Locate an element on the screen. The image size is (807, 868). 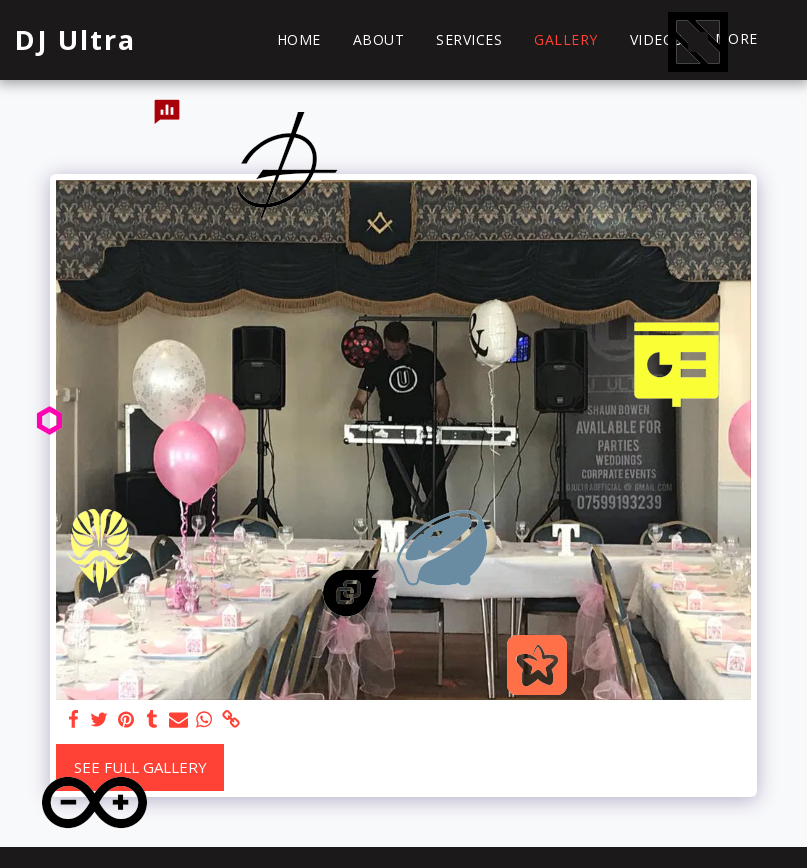
bohemia interactive company logo is located at coordinates (287, 166).